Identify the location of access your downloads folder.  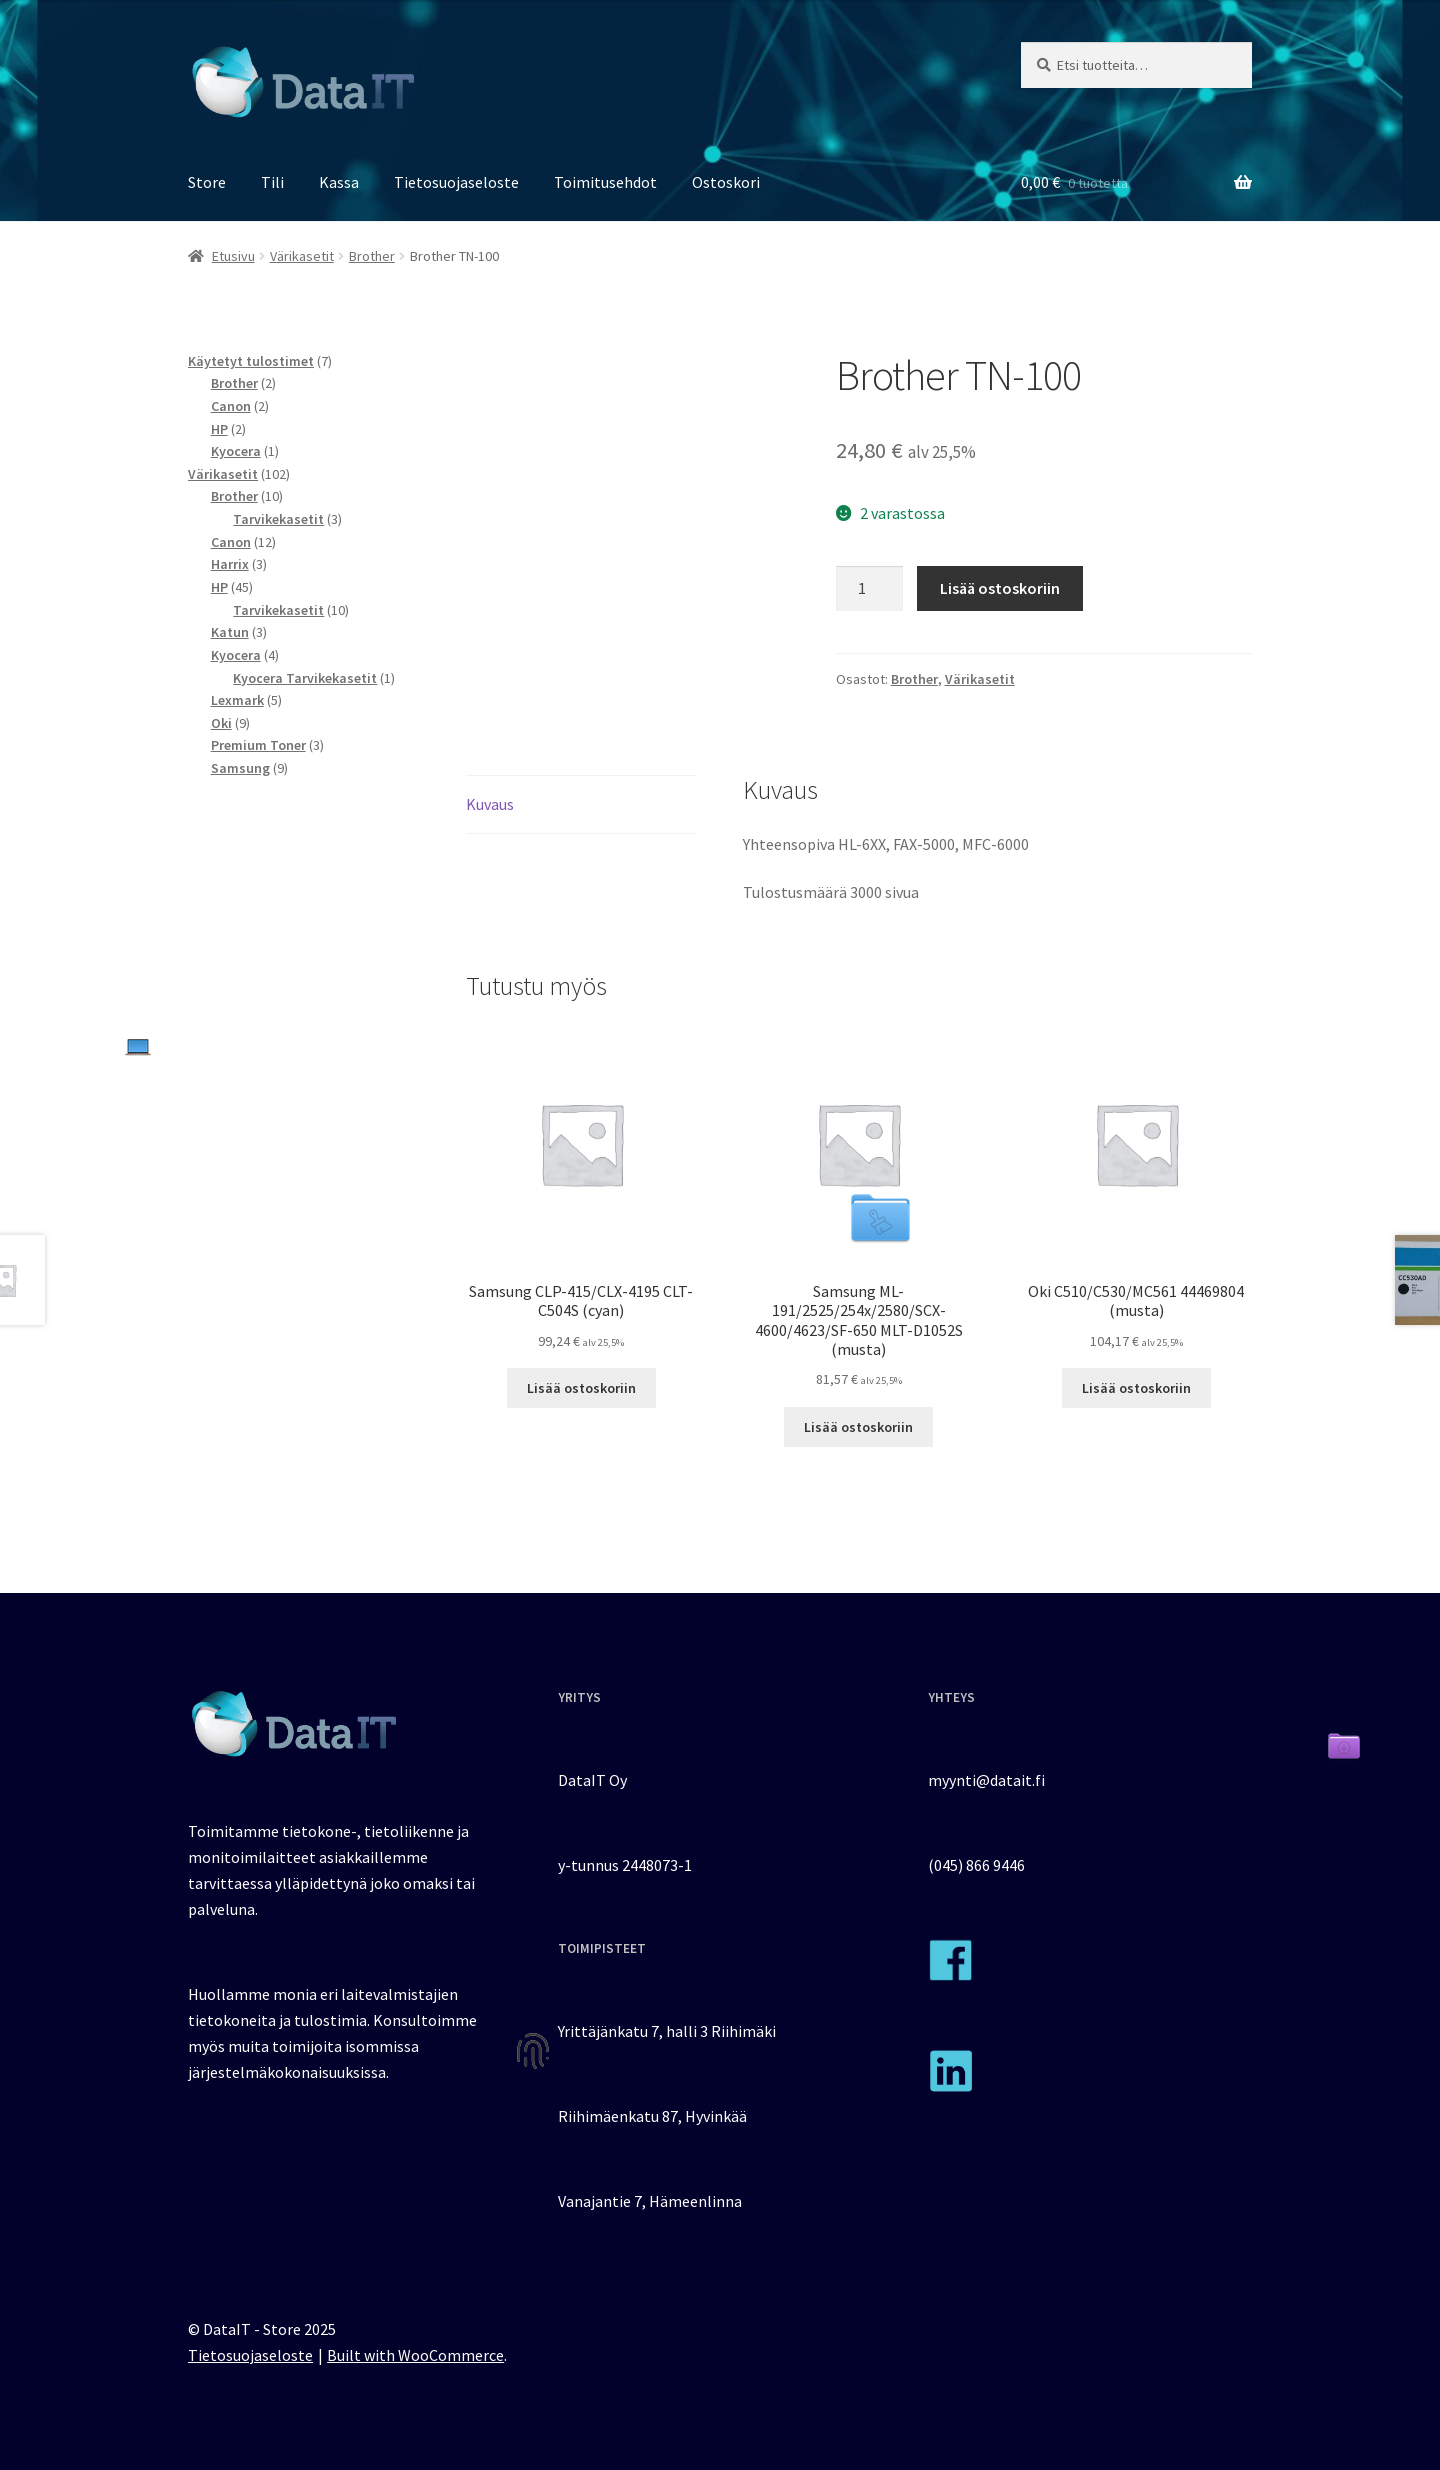
(1344, 1746).